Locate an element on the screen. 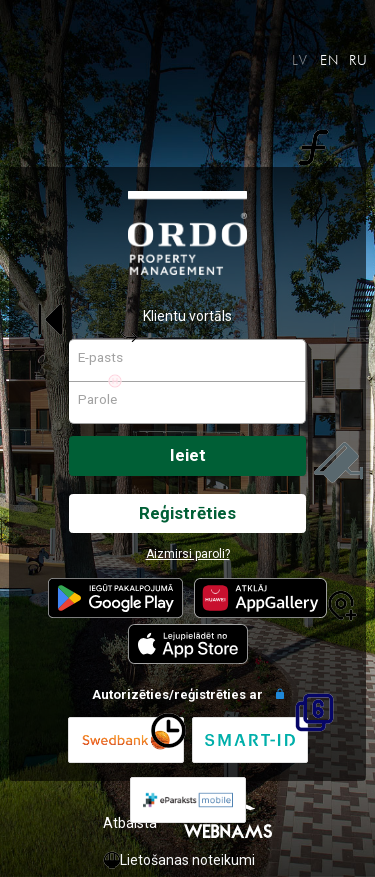 The image size is (375, 877). reply to a message is located at coordinates (128, 335).